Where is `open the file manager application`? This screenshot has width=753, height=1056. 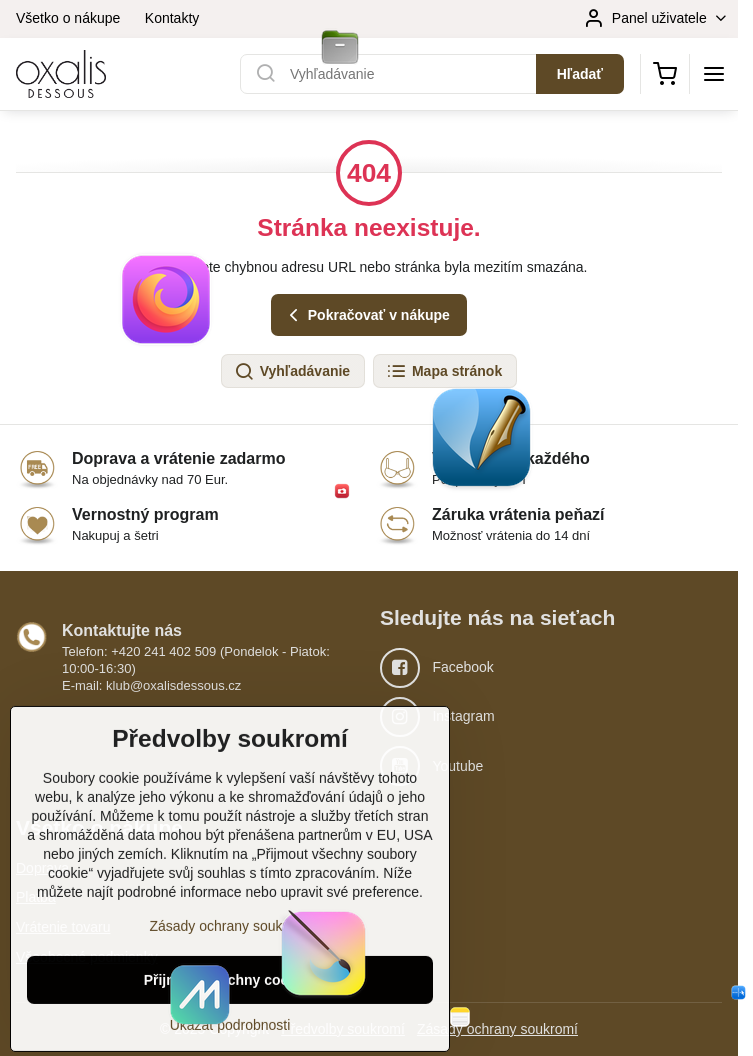 open the file manager application is located at coordinates (340, 47).